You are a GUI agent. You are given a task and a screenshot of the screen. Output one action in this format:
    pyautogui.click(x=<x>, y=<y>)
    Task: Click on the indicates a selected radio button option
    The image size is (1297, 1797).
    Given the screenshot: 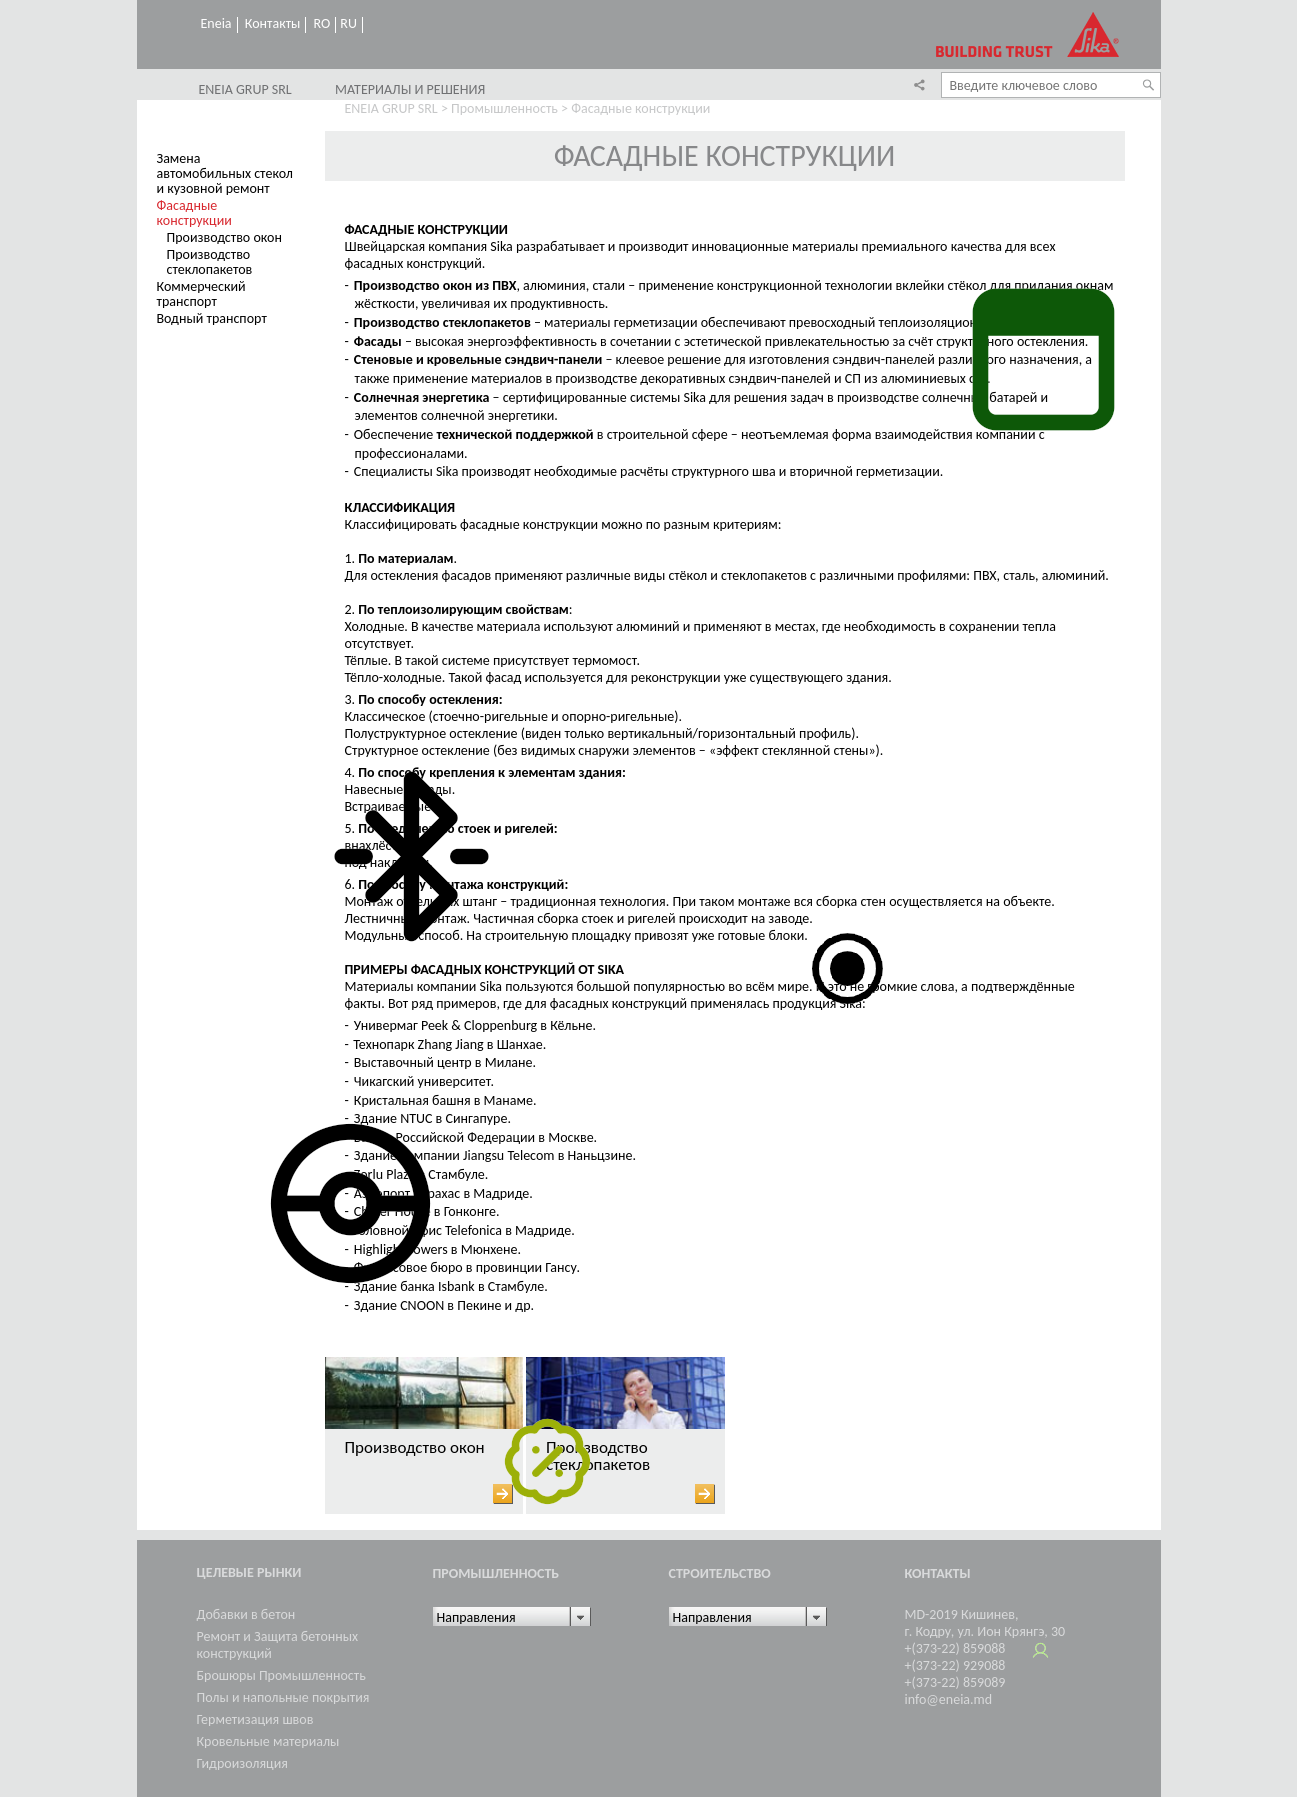 What is the action you would take?
    pyautogui.click(x=847, y=968)
    